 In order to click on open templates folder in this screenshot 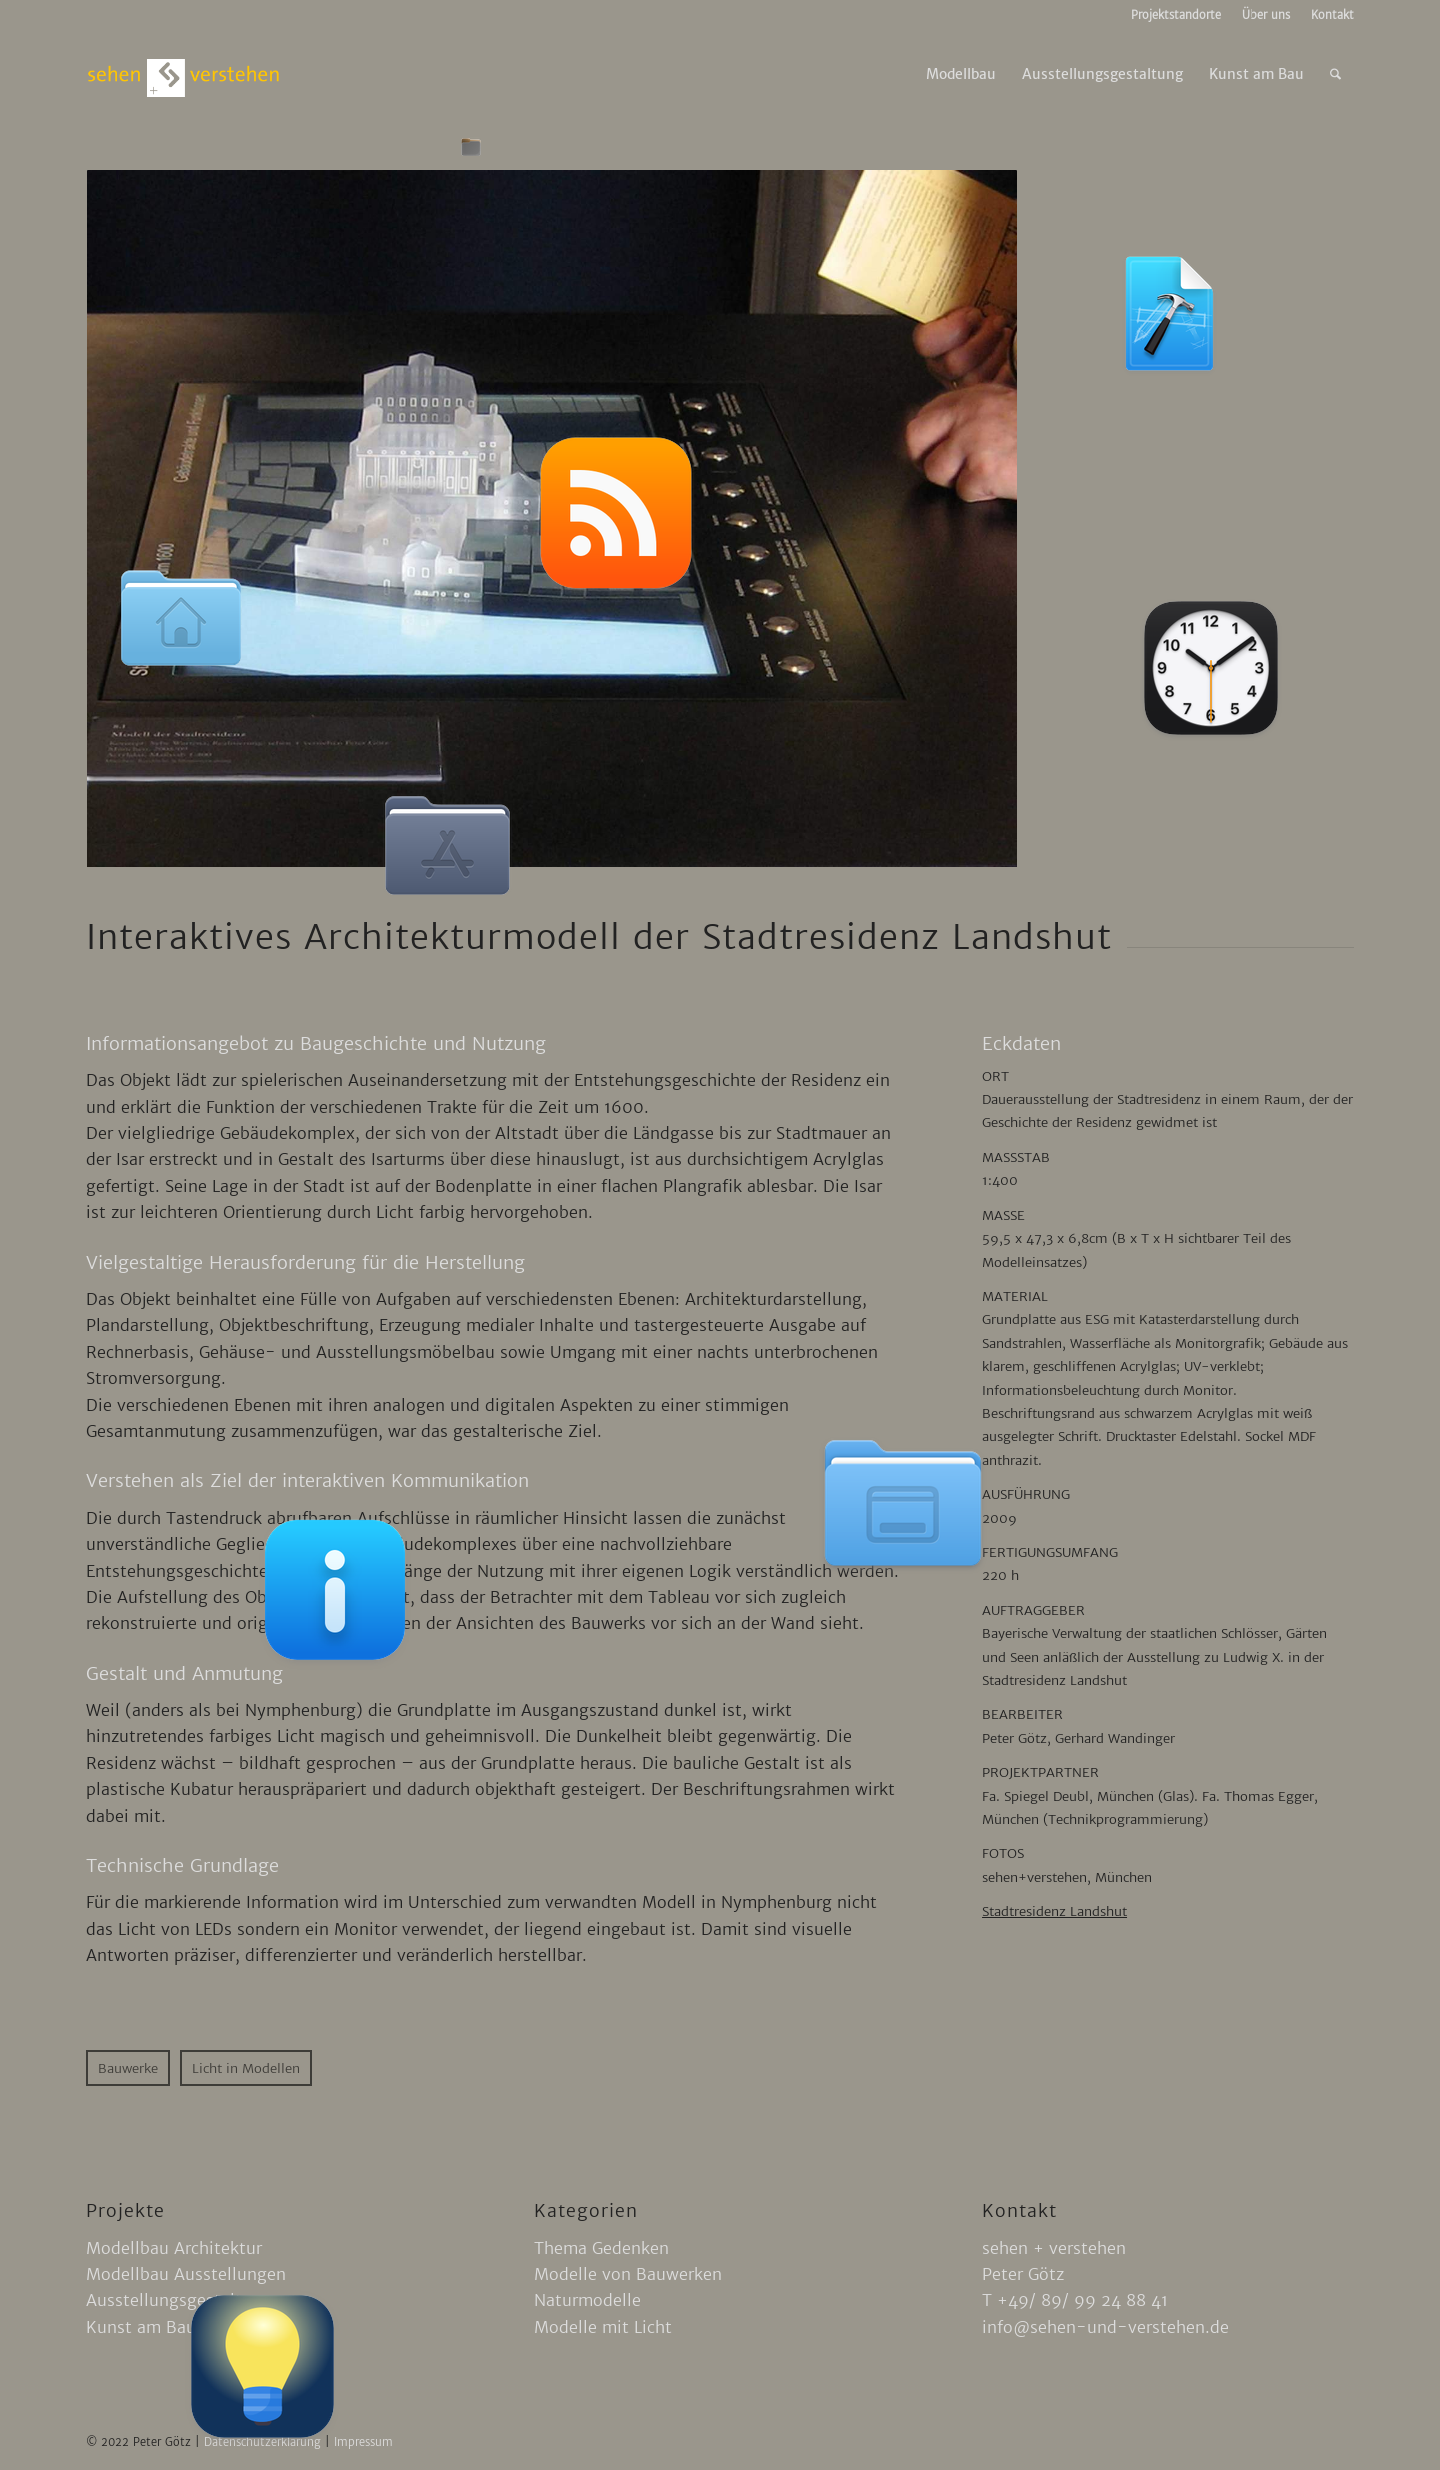, I will do `click(447, 845)`.